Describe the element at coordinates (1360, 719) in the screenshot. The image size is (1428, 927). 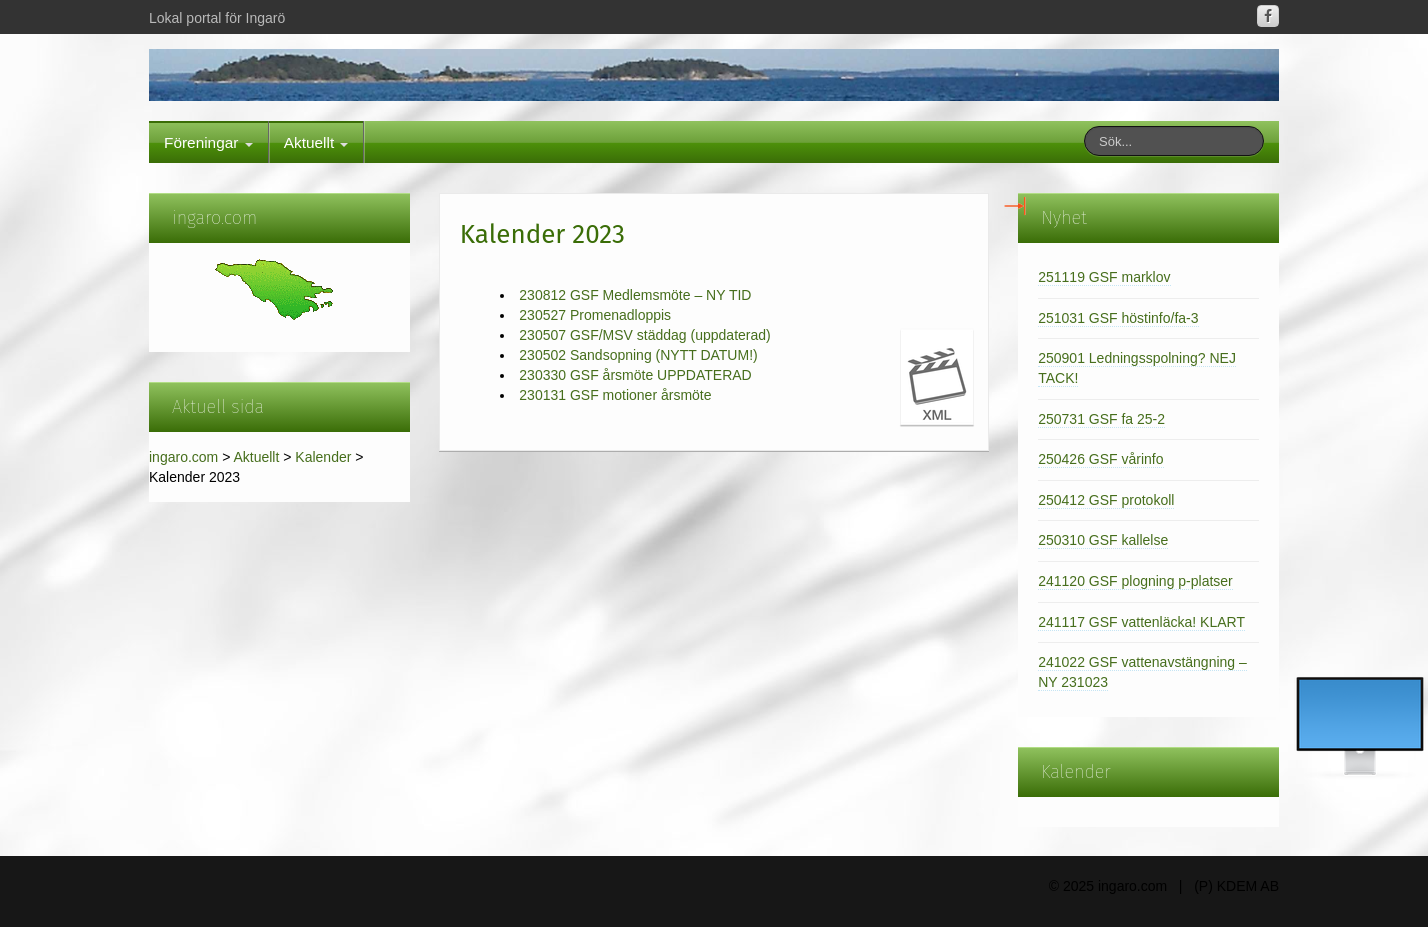
I see `apple studio display monitor` at that location.